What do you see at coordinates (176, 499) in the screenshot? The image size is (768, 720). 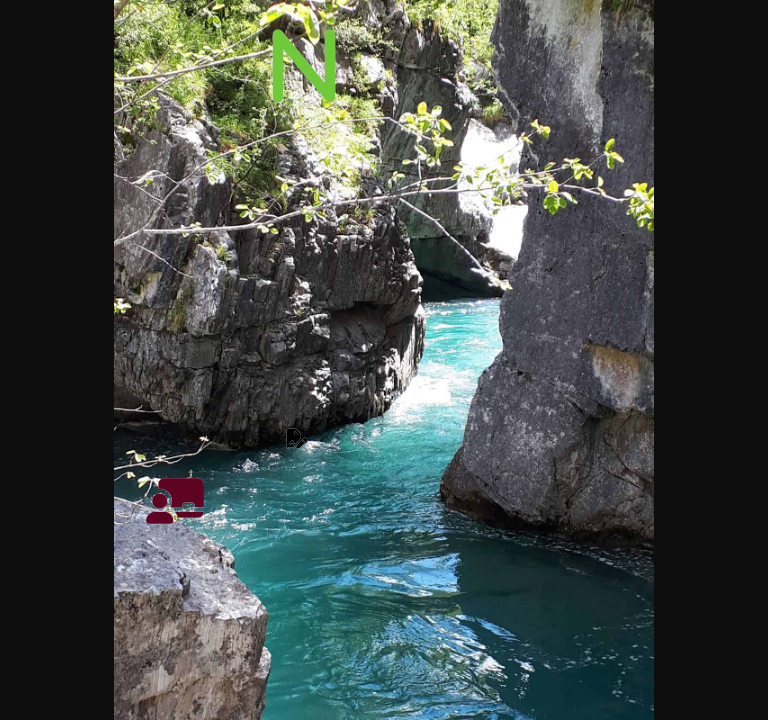 I see `access teaching or presentation tools` at bounding box center [176, 499].